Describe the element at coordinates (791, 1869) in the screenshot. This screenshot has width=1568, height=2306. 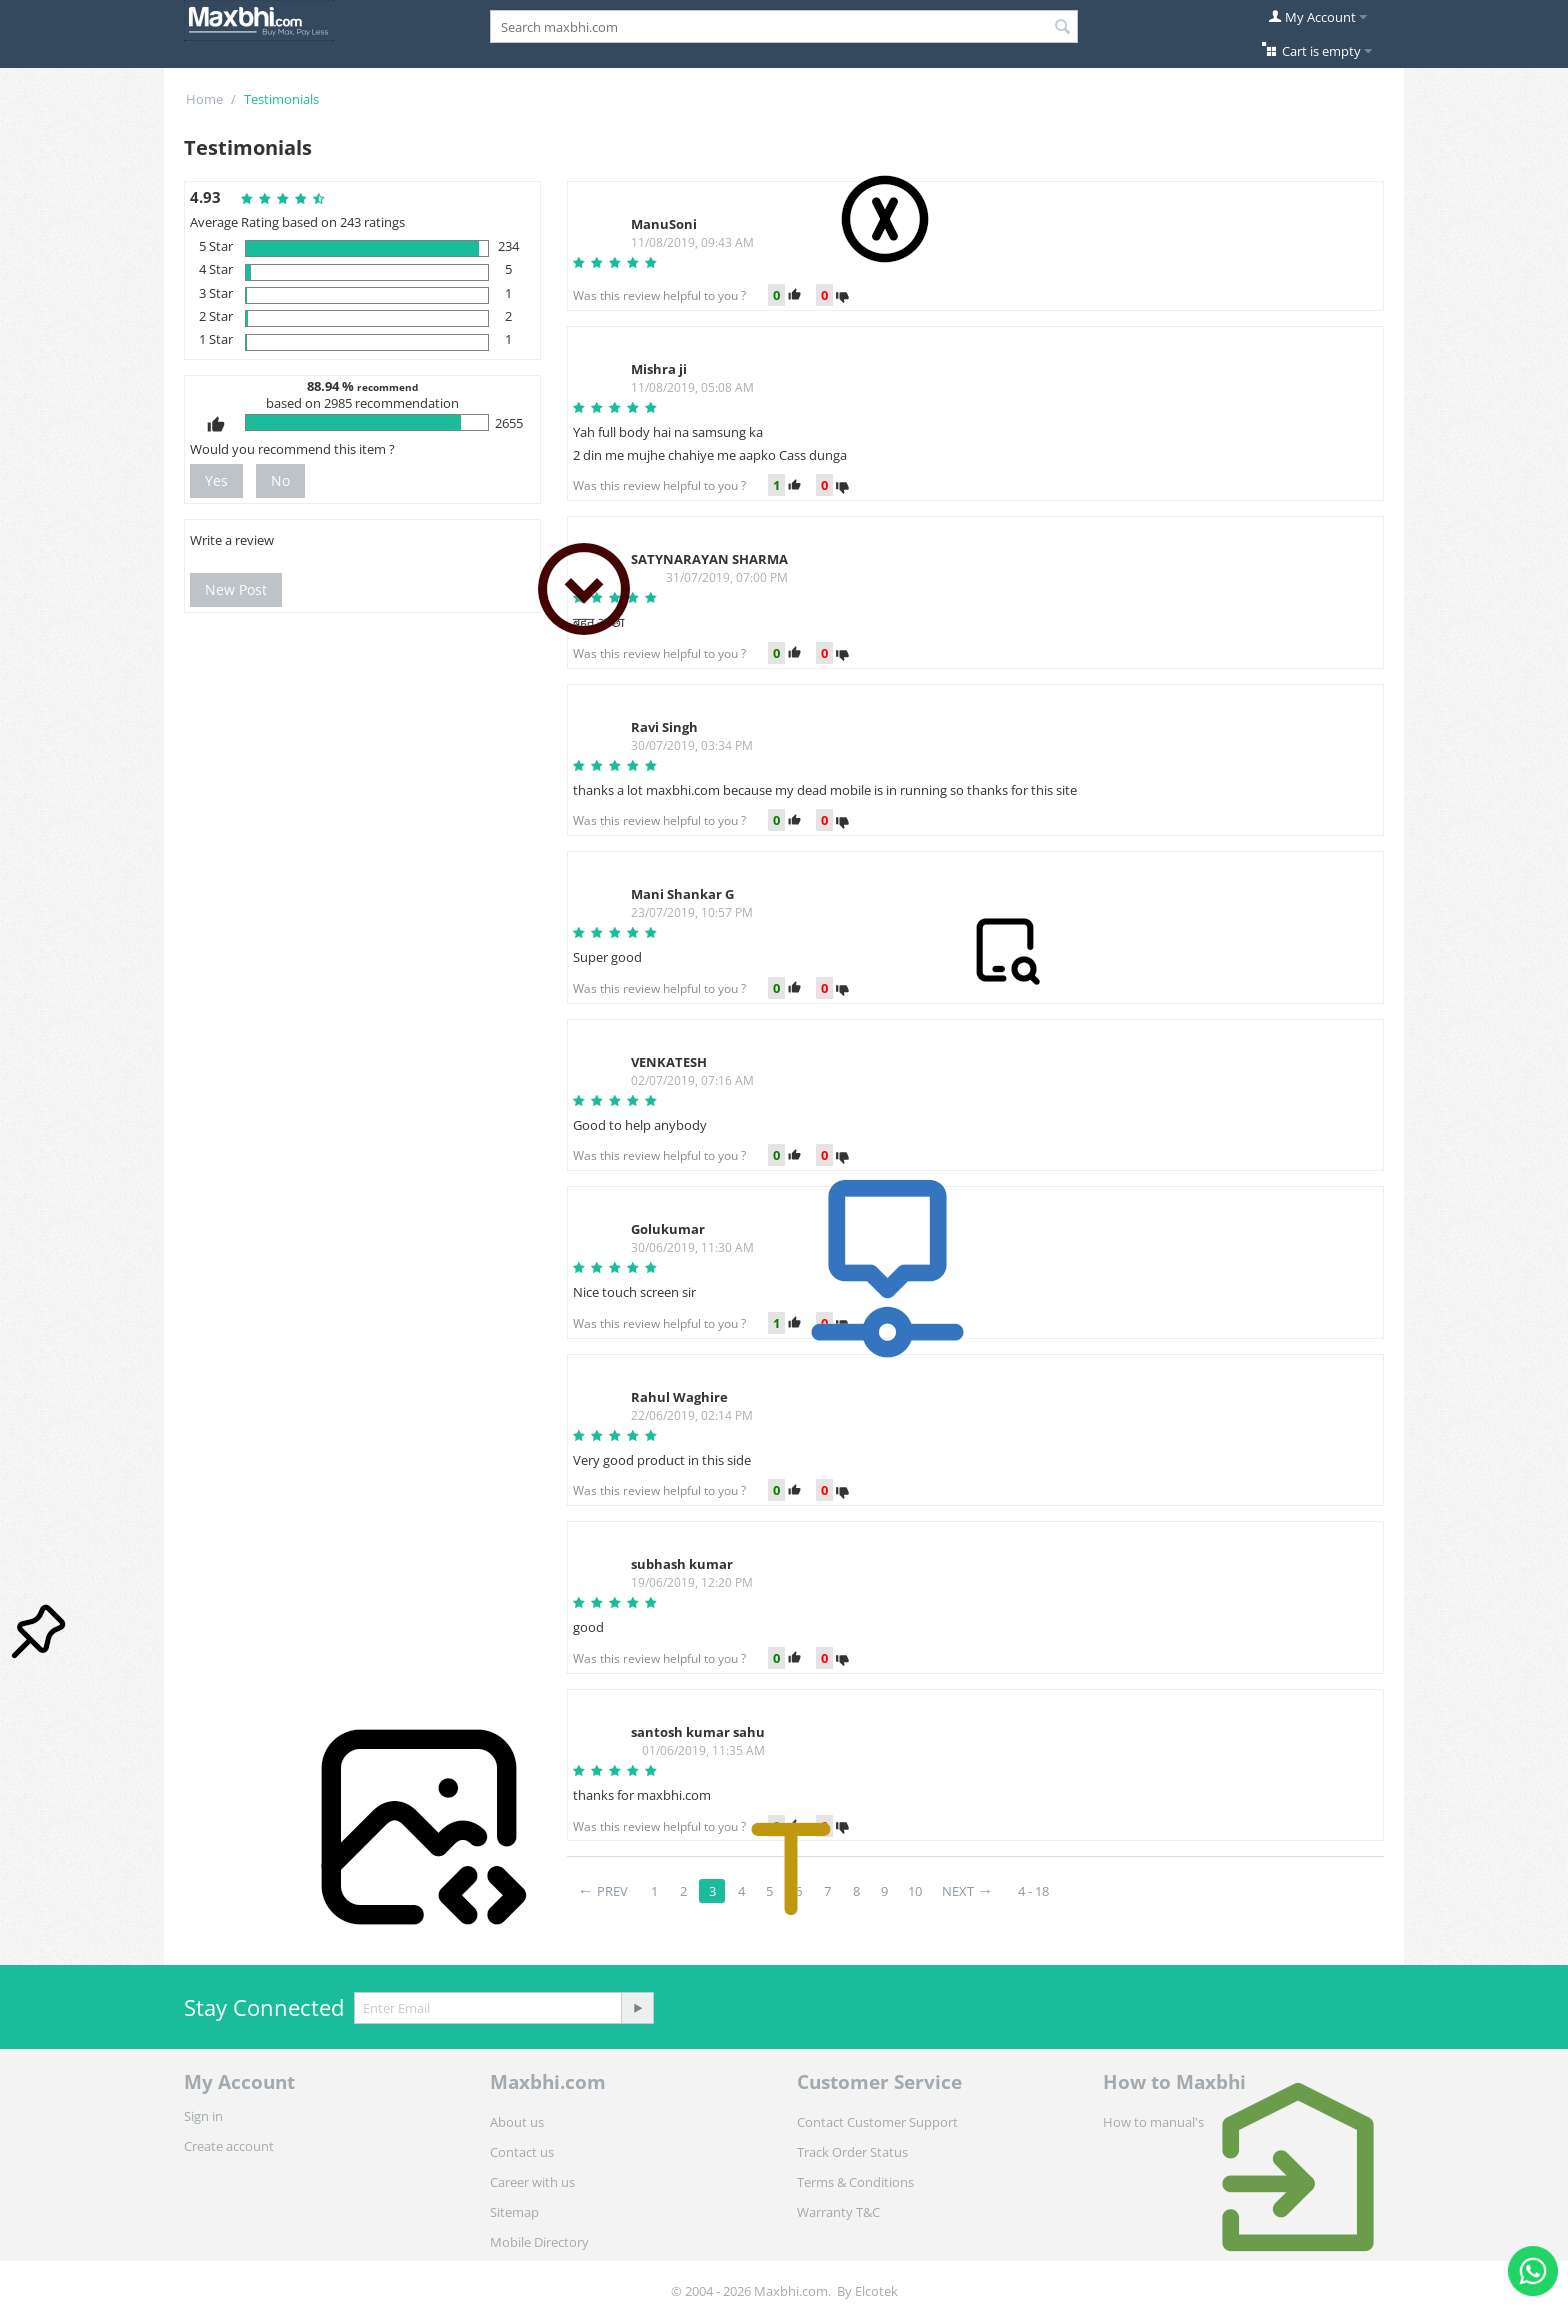
I see `text formatting or typography options` at that location.